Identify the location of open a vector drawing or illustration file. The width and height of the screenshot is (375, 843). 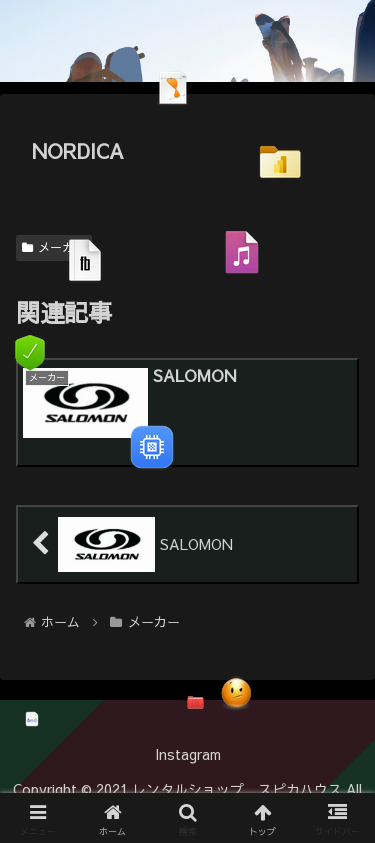
(173, 87).